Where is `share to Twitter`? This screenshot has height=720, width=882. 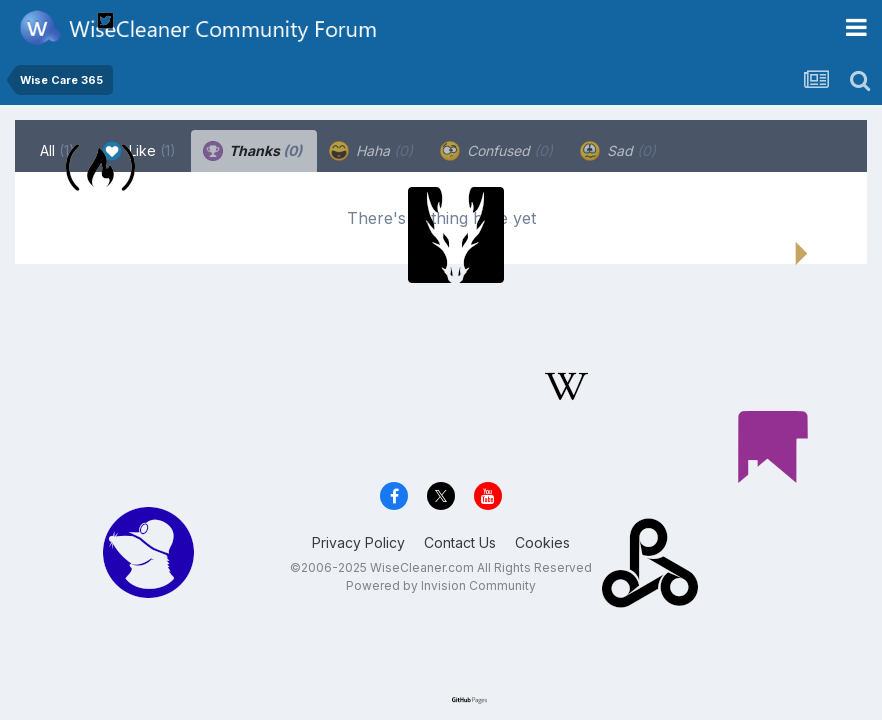
share to Twitter is located at coordinates (105, 20).